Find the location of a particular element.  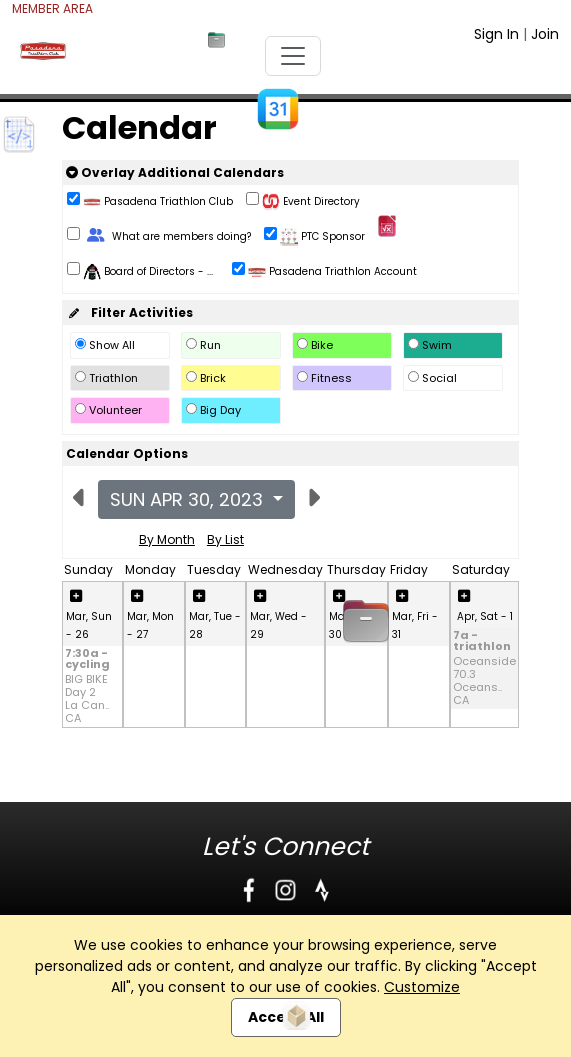

open LibreOffice Math application is located at coordinates (387, 226).